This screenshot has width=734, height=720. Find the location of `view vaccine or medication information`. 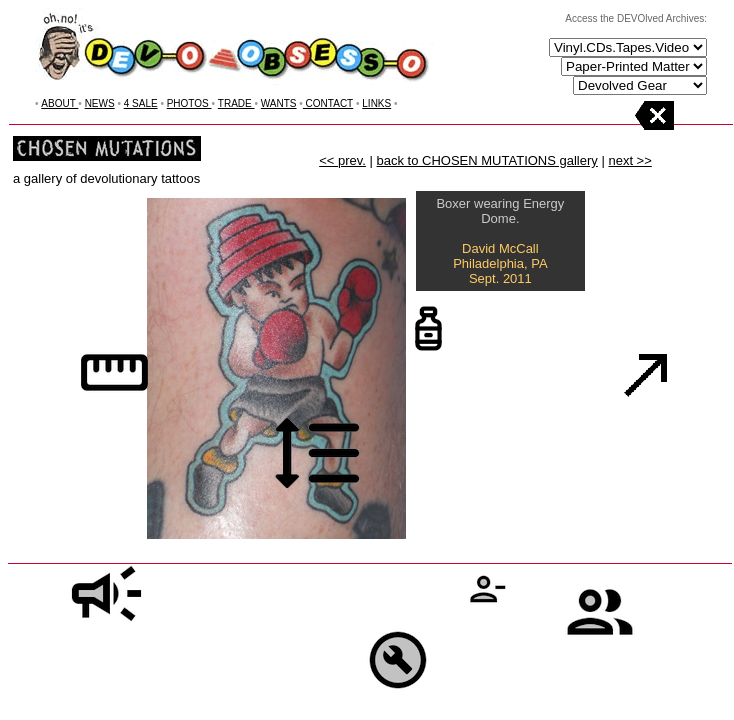

view vaccine or medication information is located at coordinates (428, 328).